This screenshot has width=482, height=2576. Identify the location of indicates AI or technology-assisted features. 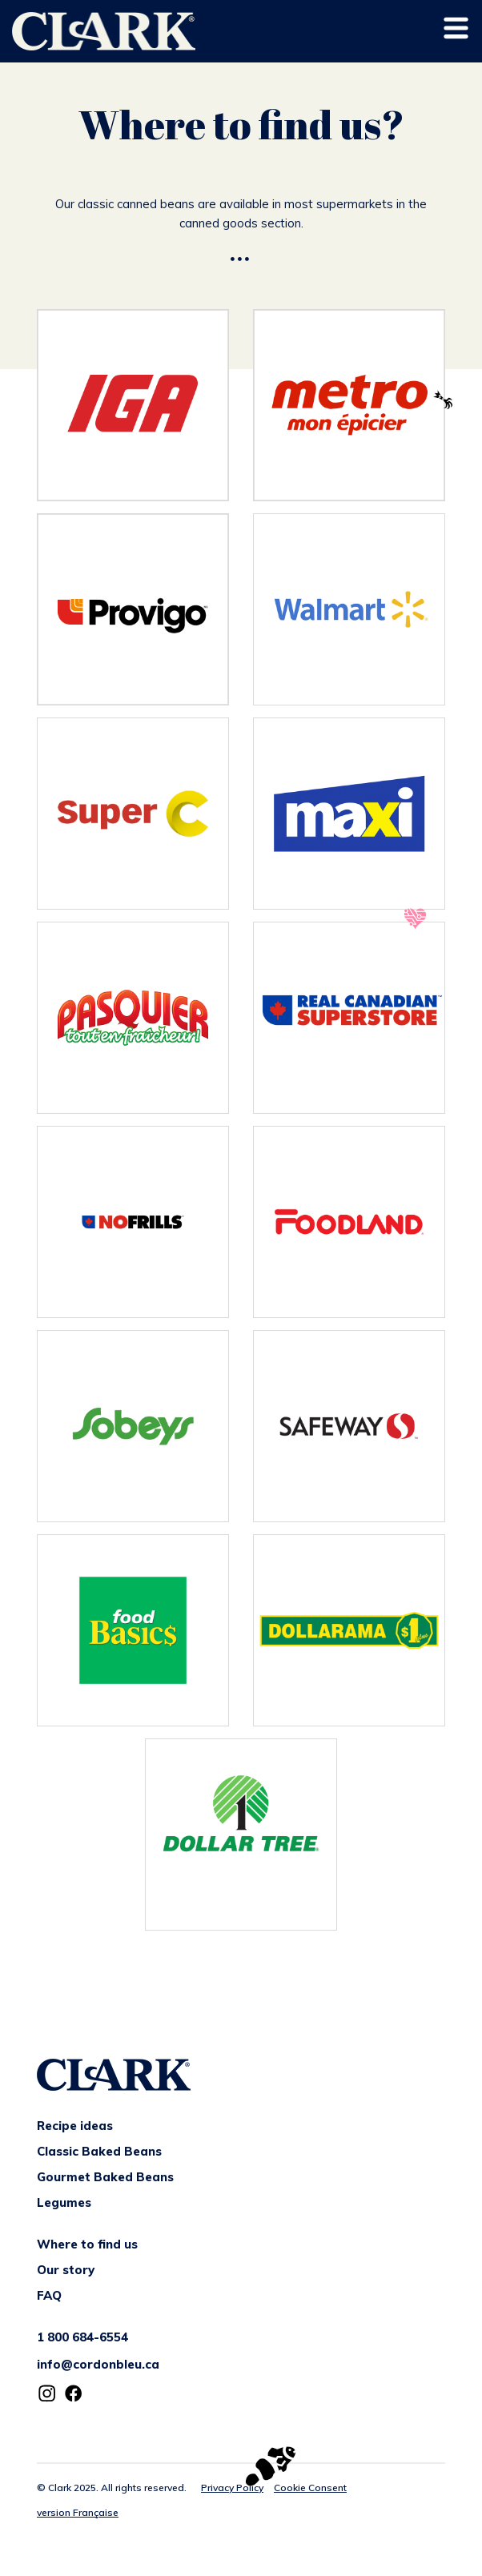
(415, 918).